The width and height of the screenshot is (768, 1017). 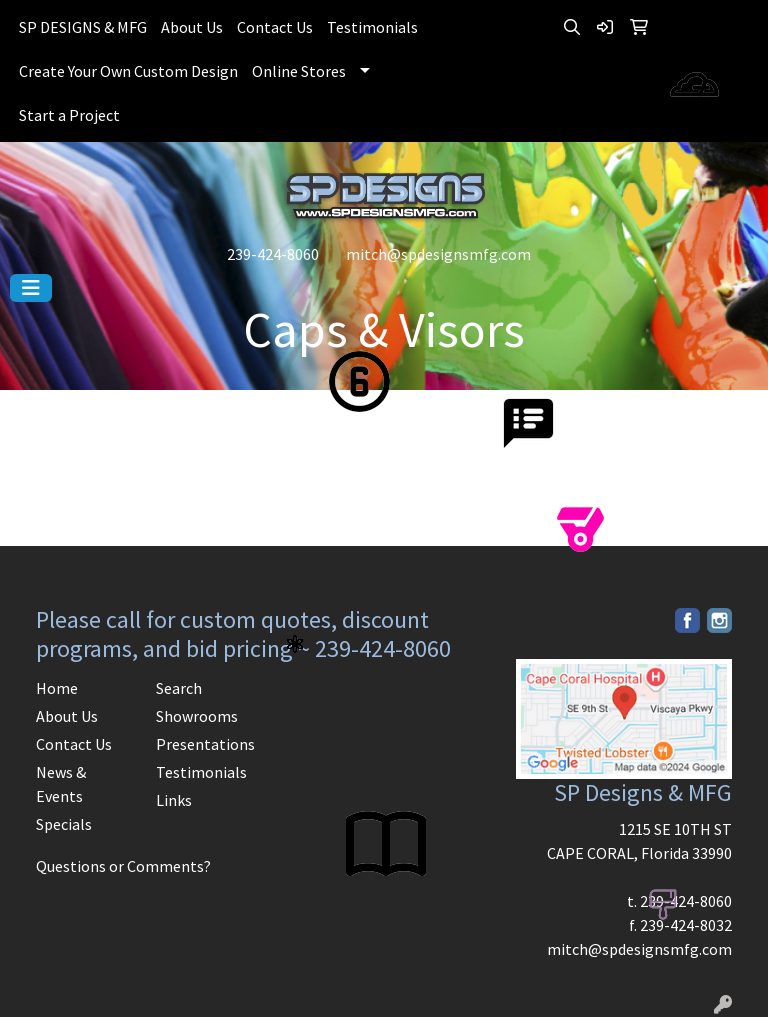 What do you see at coordinates (580, 529) in the screenshot?
I see `view achievements or awards` at bounding box center [580, 529].